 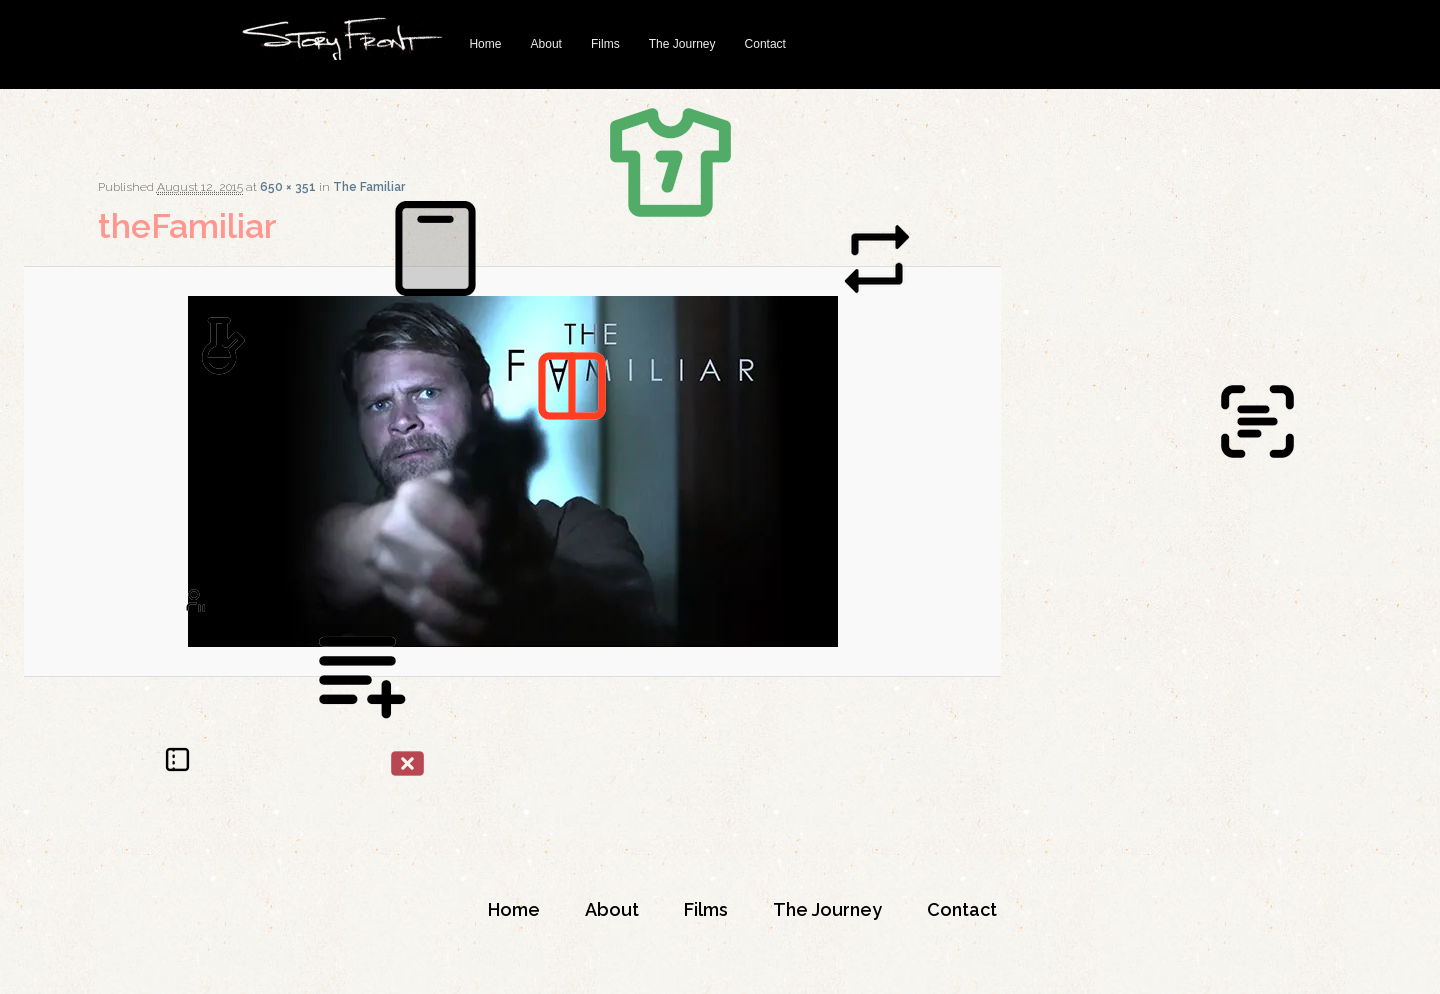 I want to click on close or dismiss a dialog box, so click(x=407, y=763).